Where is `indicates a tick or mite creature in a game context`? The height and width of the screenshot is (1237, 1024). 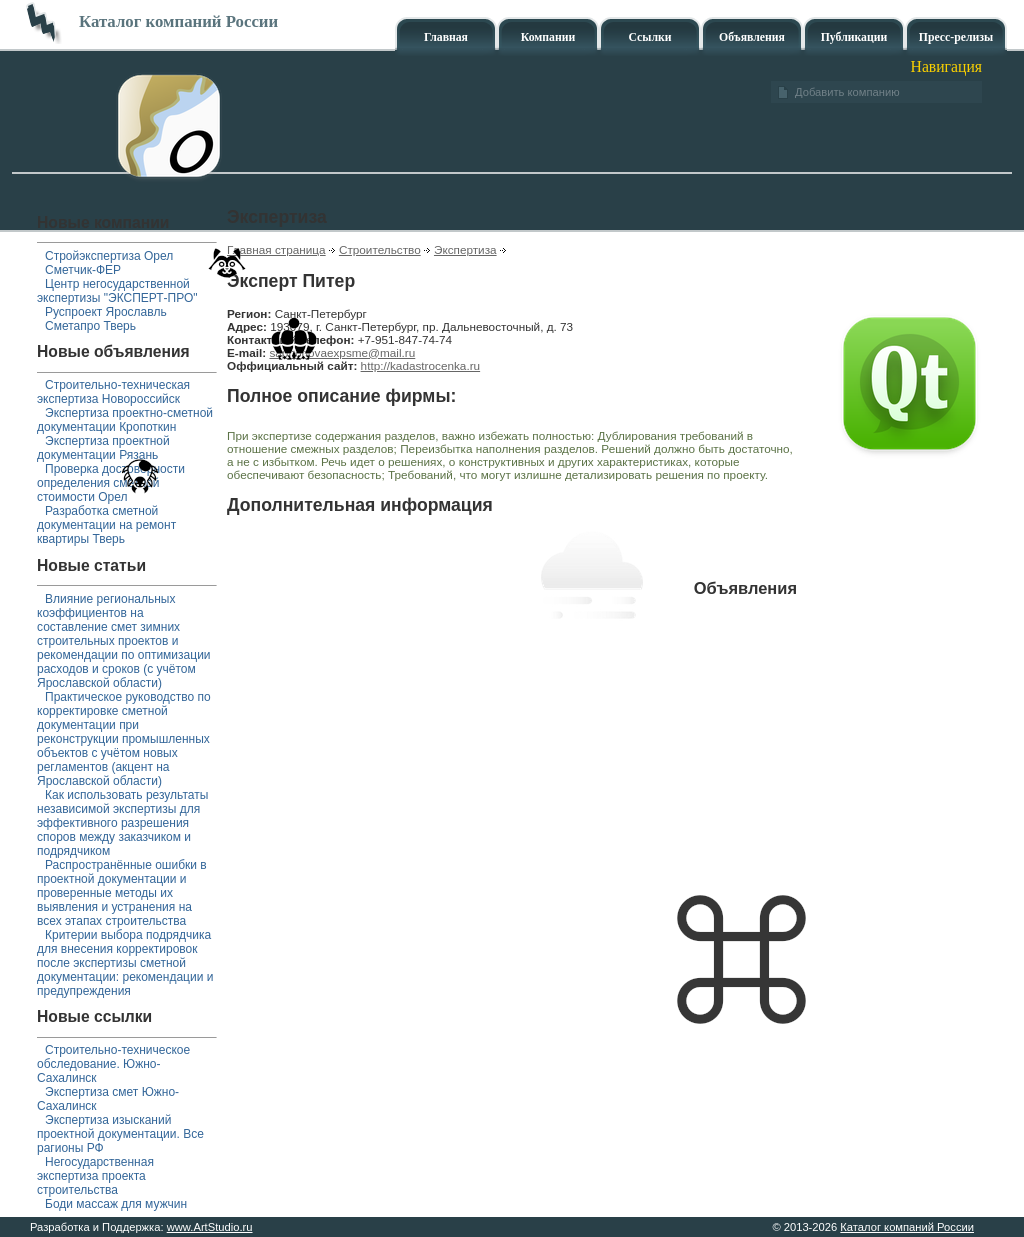
indicates a tick or mite creature in a game context is located at coordinates (139, 476).